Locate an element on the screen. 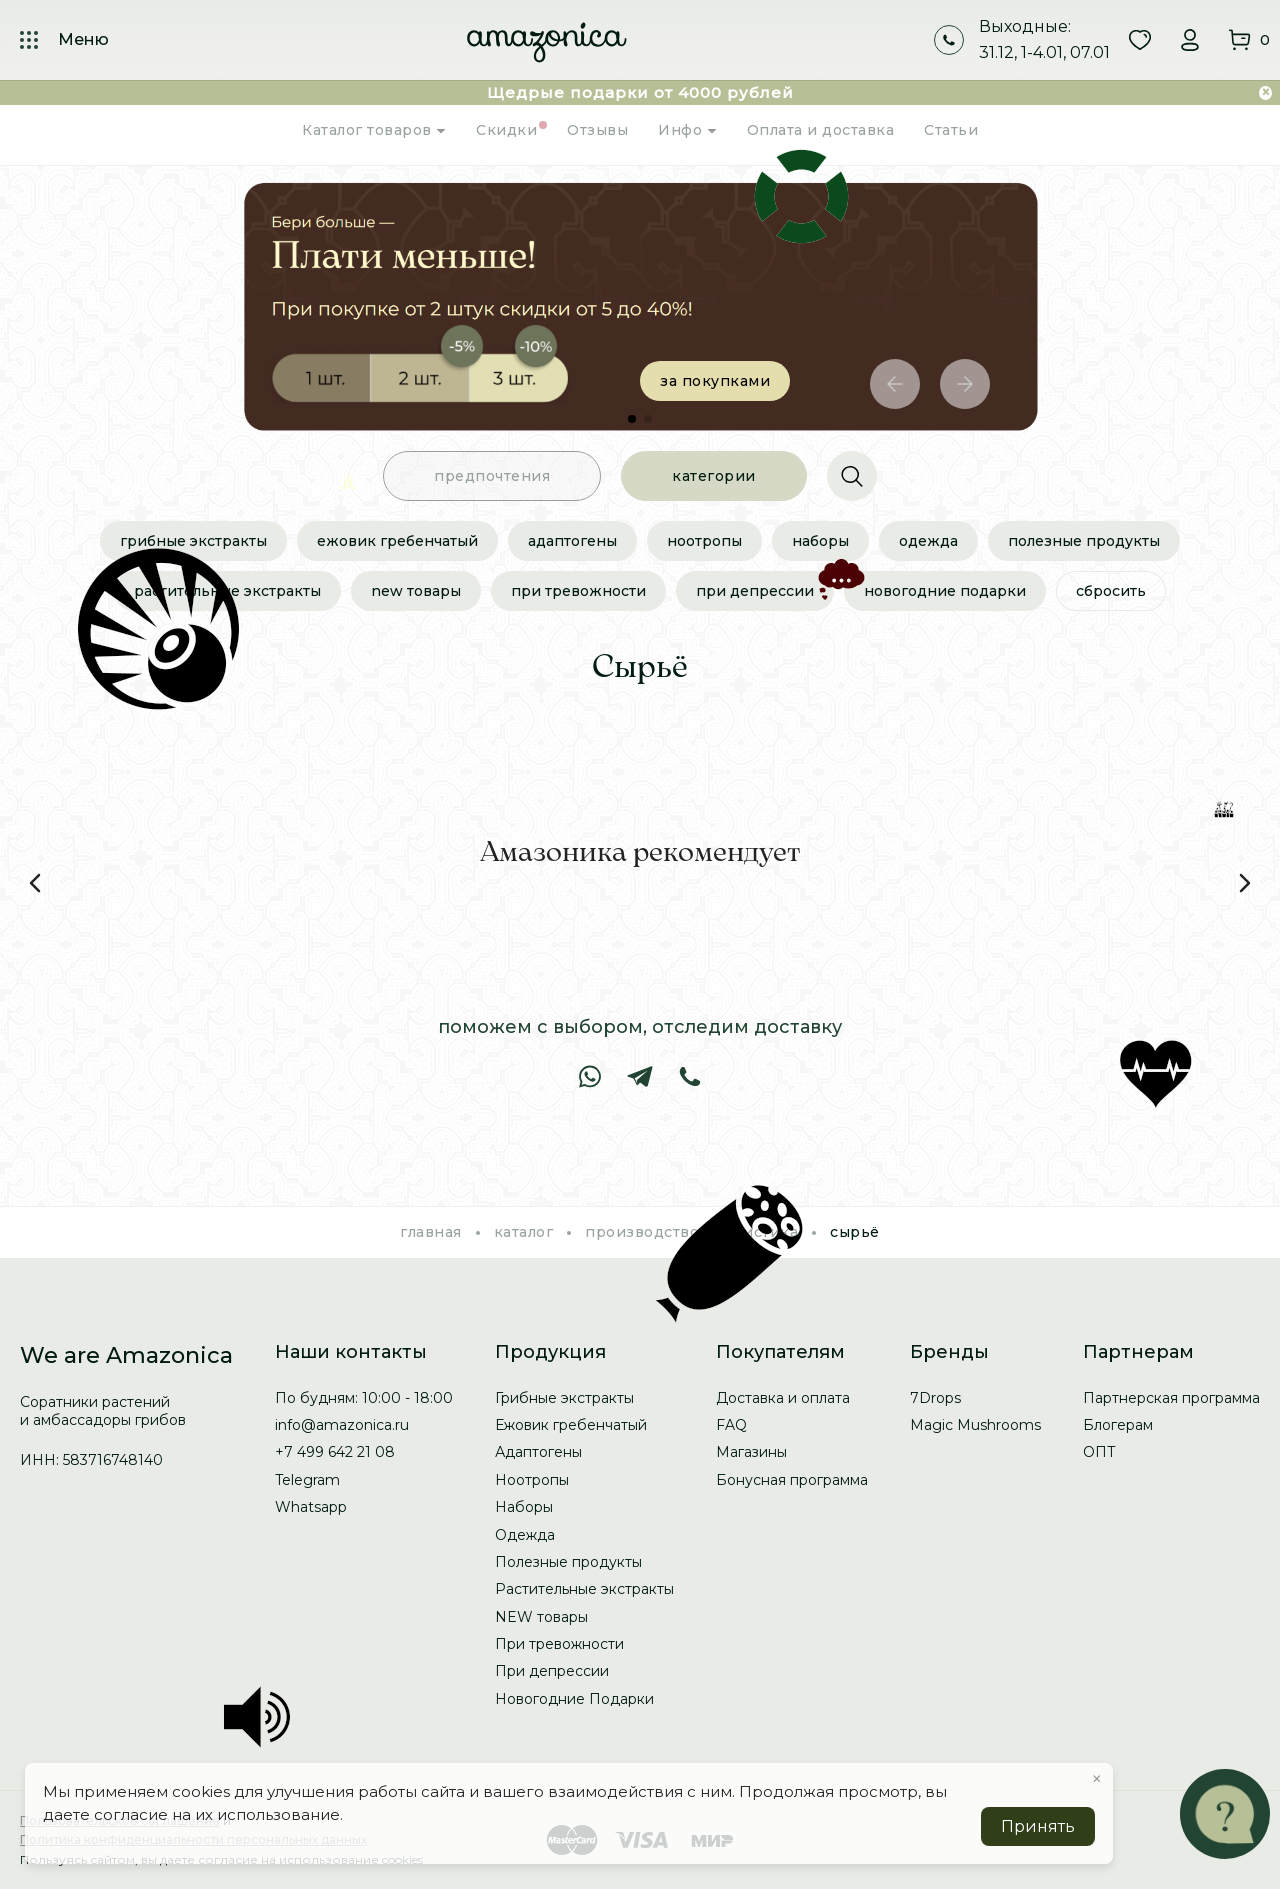 This screenshot has height=1889, width=1280. indicates a rebellion or protest event in-game is located at coordinates (1224, 808).